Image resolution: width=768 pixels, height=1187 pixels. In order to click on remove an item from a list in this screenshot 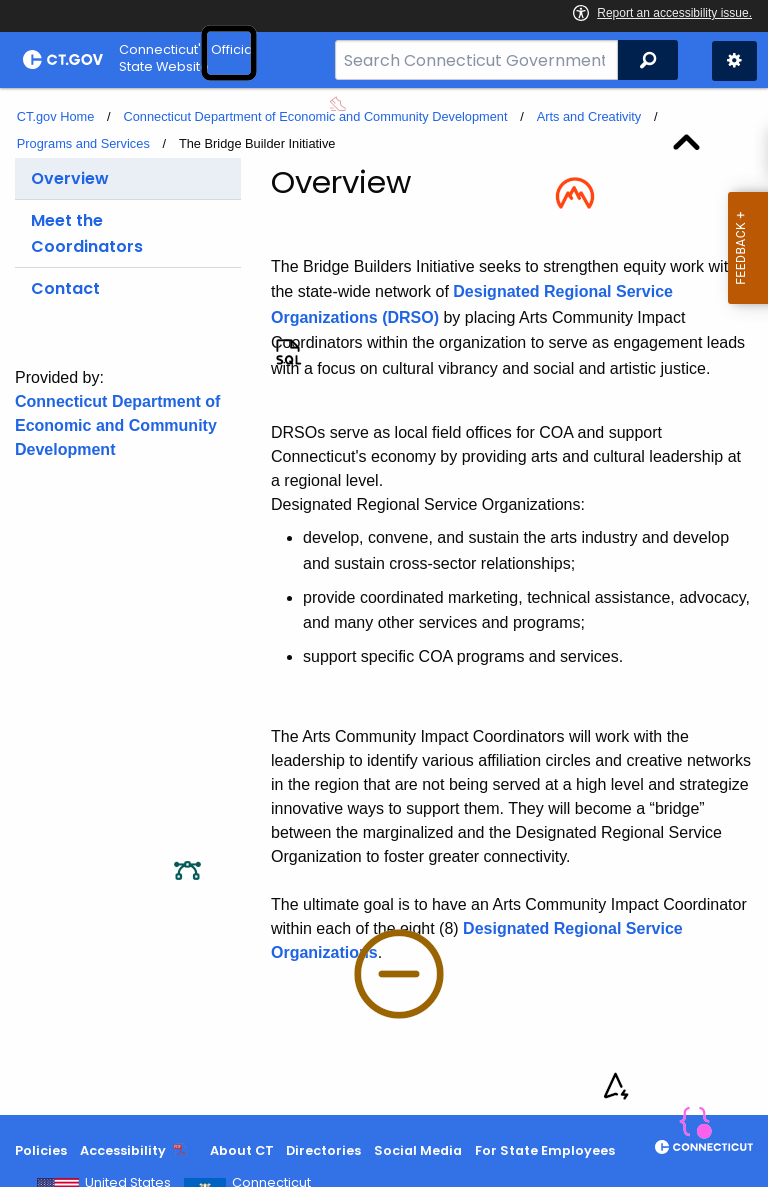, I will do `click(399, 974)`.